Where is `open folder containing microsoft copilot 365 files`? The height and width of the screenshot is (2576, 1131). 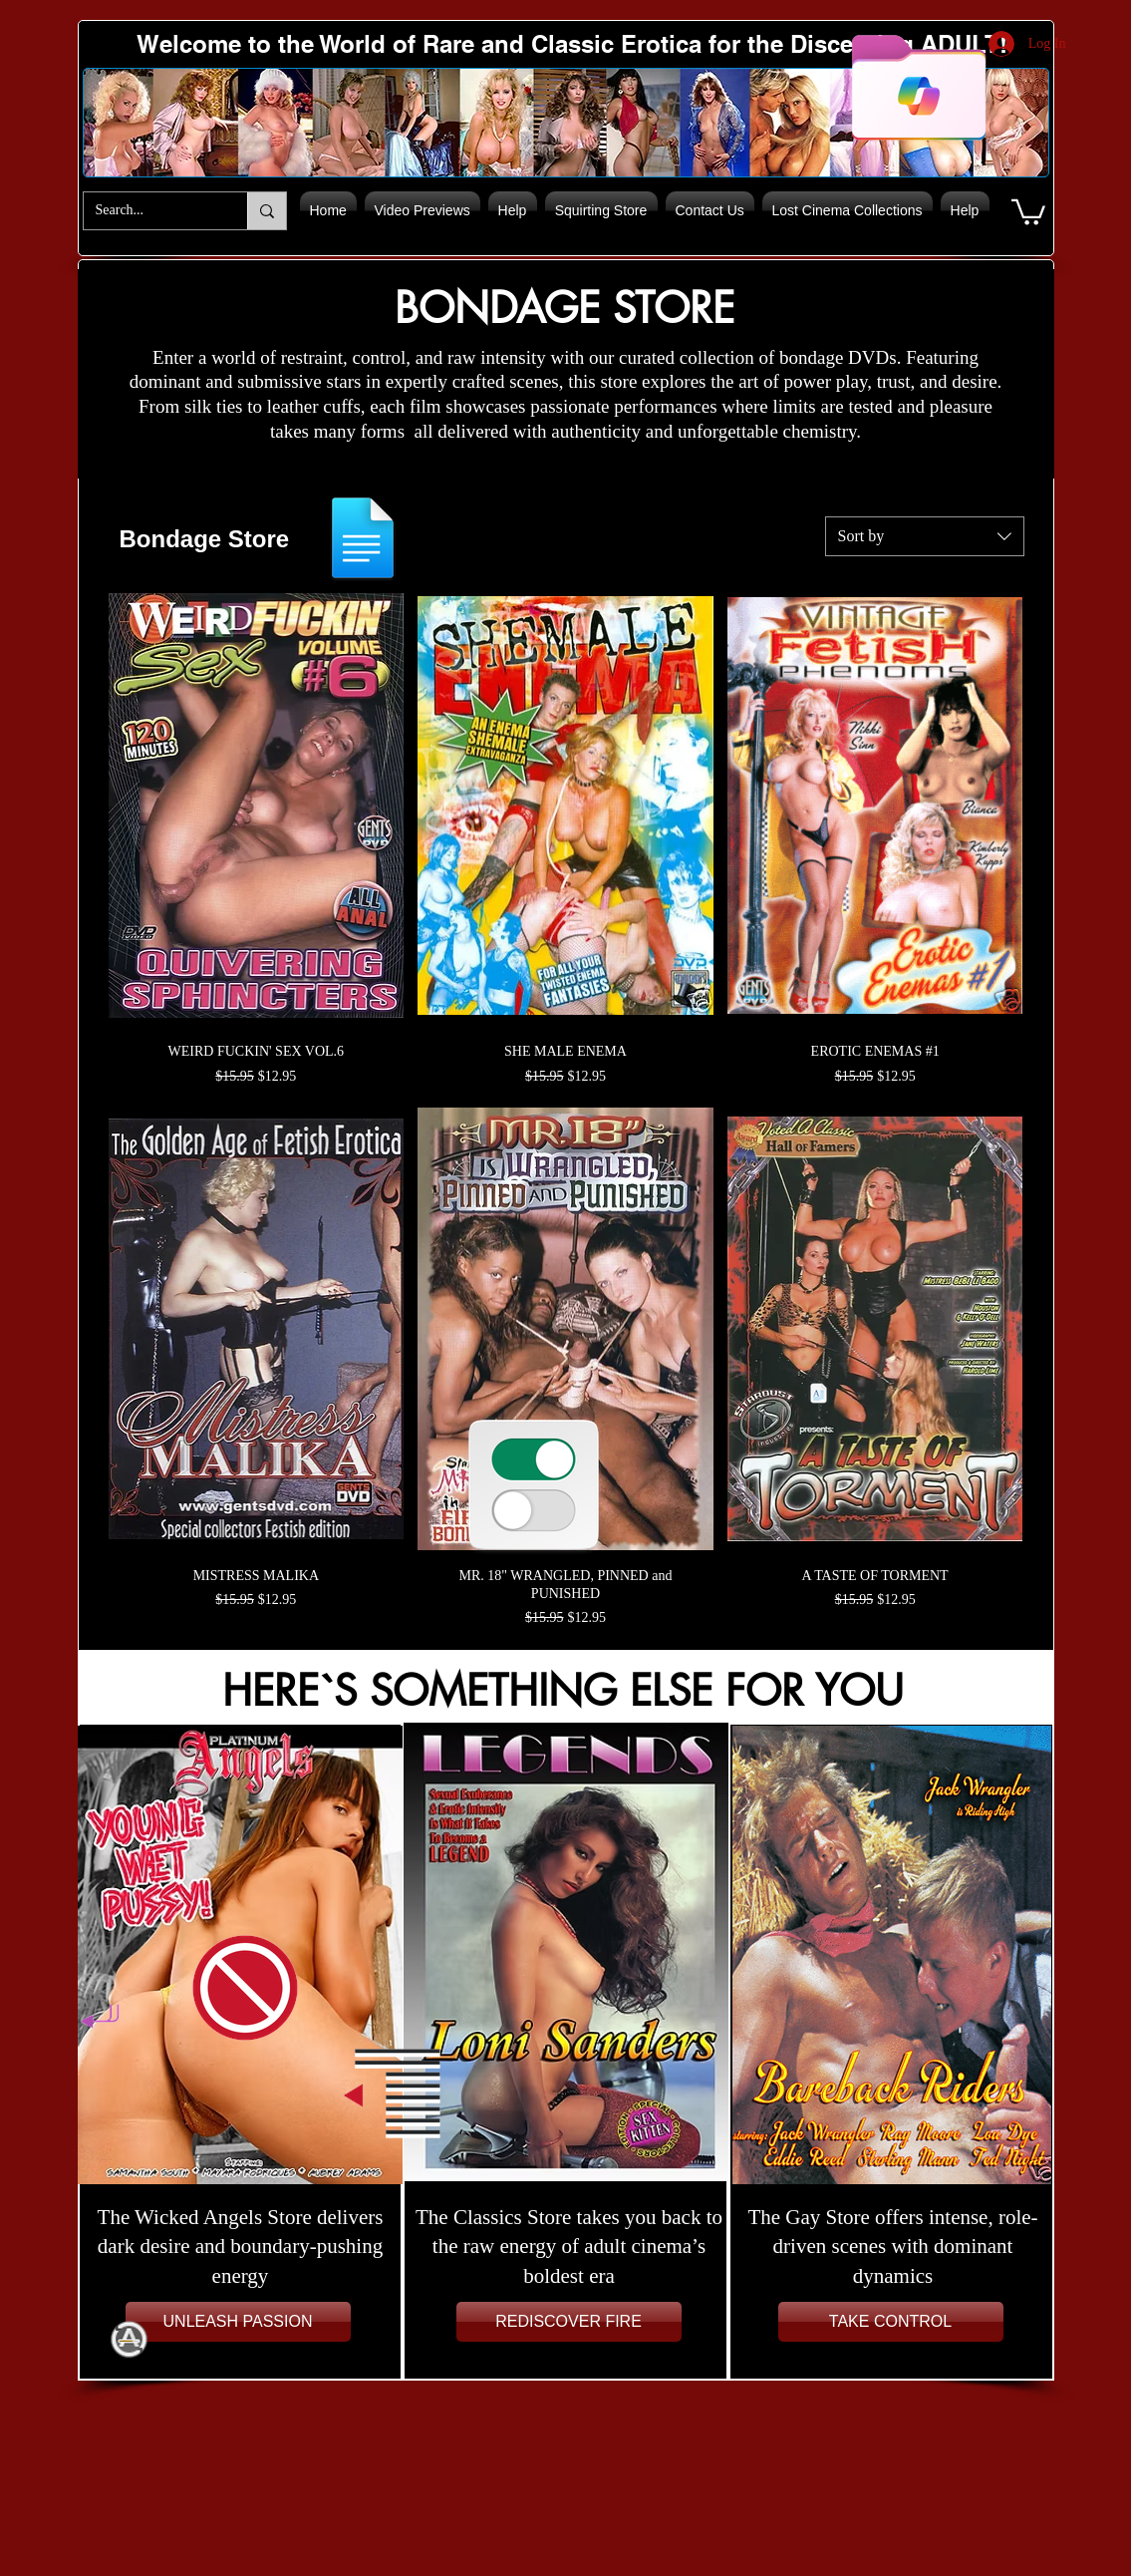 open folder containing microsoft copilot 365 files is located at coordinates (918, 91).